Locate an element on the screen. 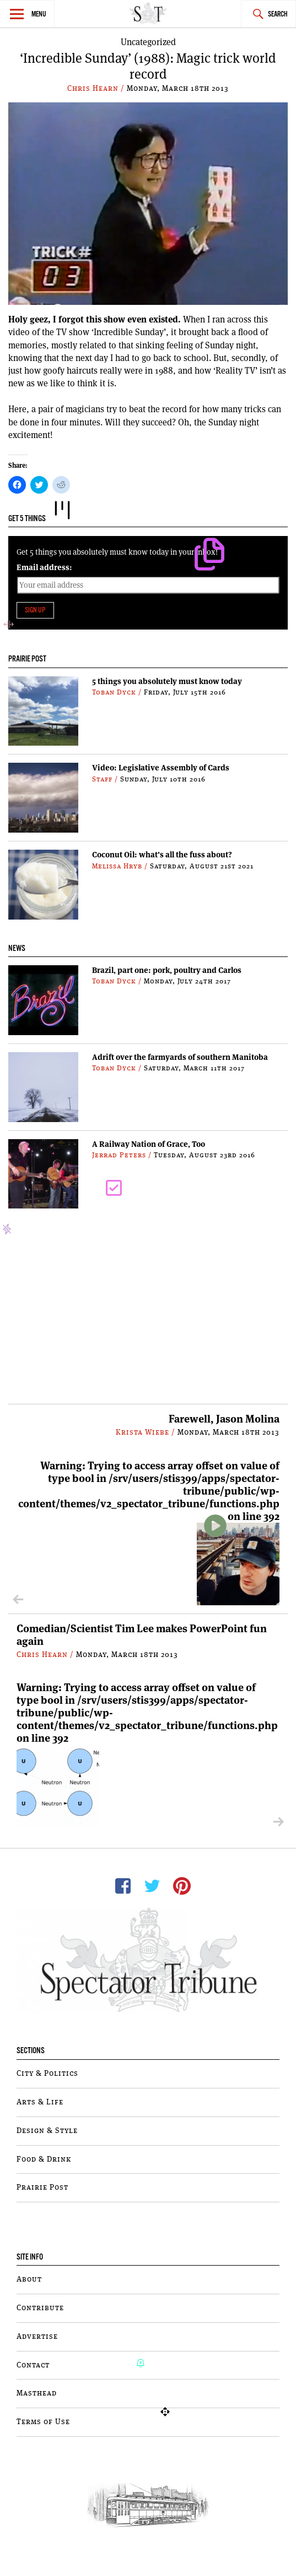 This screenshot has height=2576, width=296. view multiple files or documents is located at coordinates (209, 554).